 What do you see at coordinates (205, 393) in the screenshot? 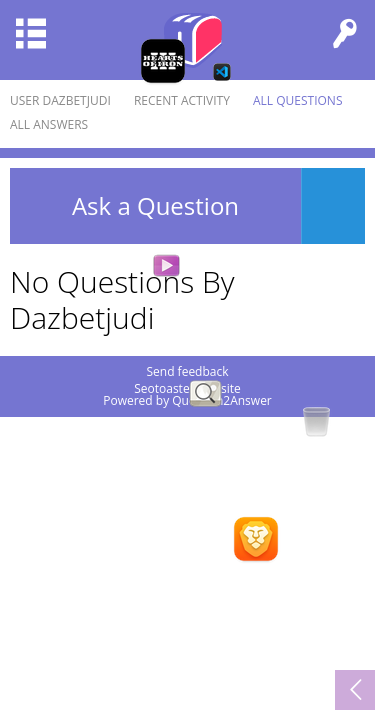
I see `open the image viewer application` at bounding box center [205, 393].